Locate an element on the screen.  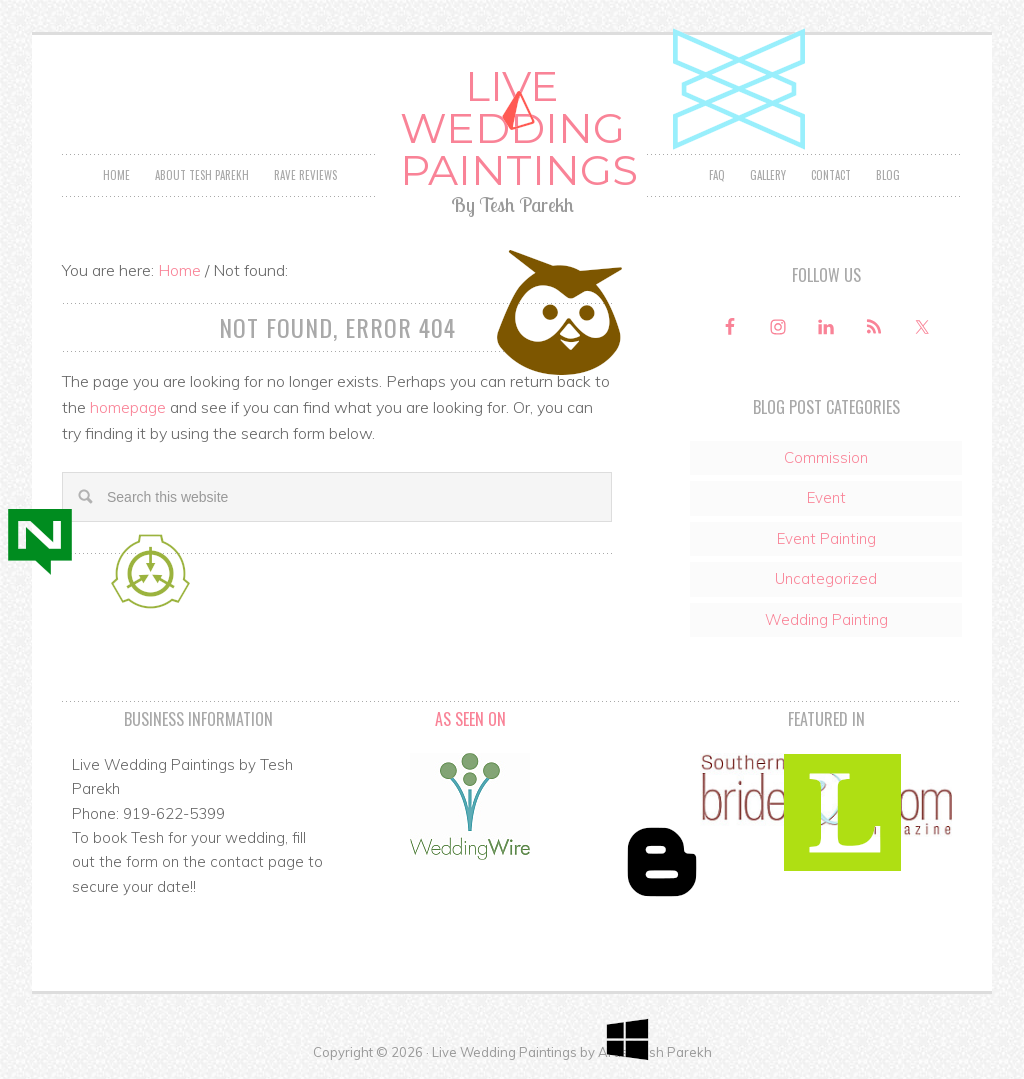
open Prisma ORM documentation or dashboard is located at coordinates (518, 110).